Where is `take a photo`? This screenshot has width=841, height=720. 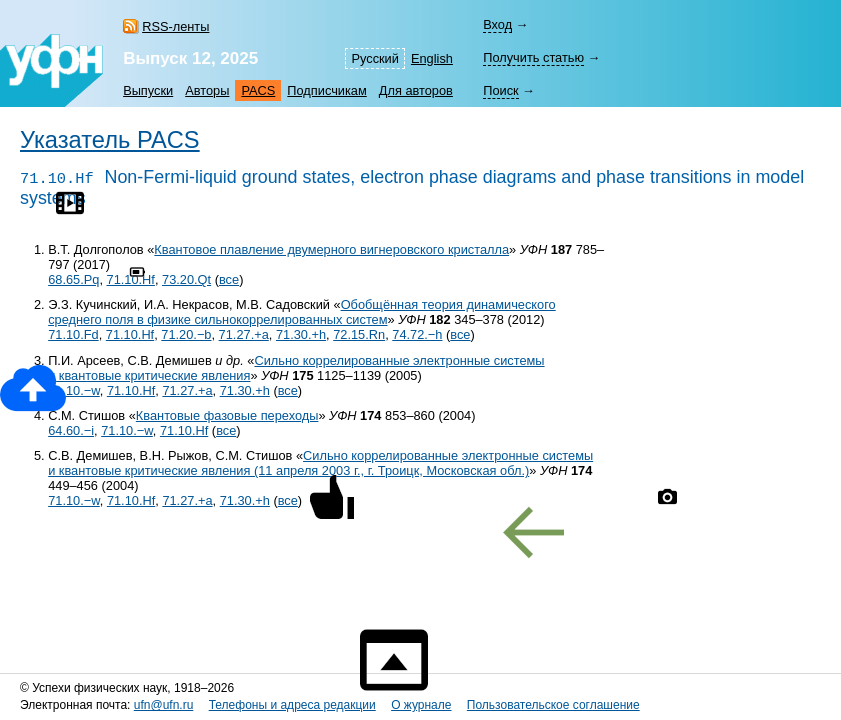 take a photo is located at coordinates (667, 496).